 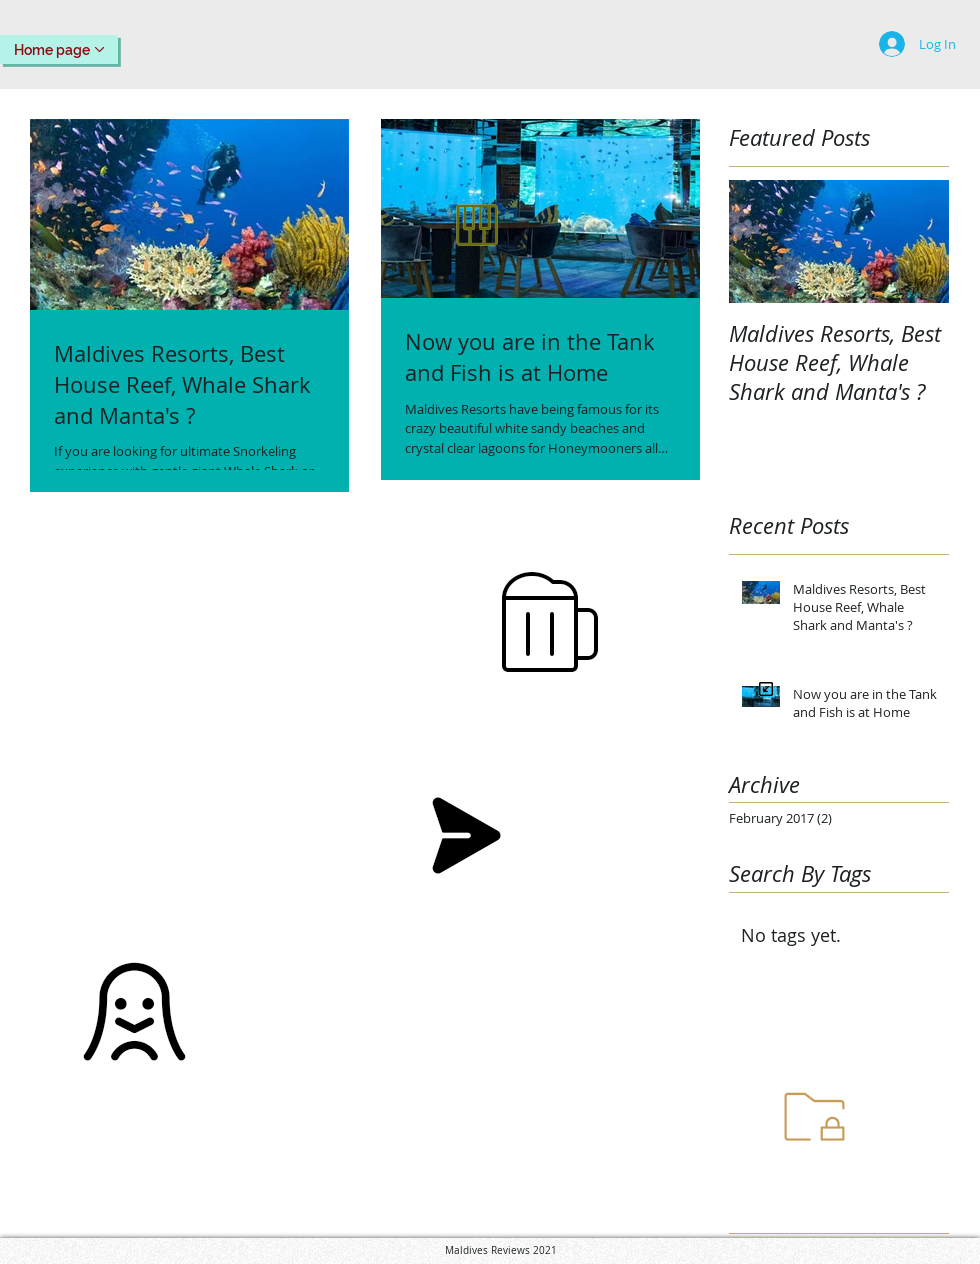 What do you see at coordinates (477, 225) in the screenshot?
I see `open music or piano app` at bounding box center [477, 225].